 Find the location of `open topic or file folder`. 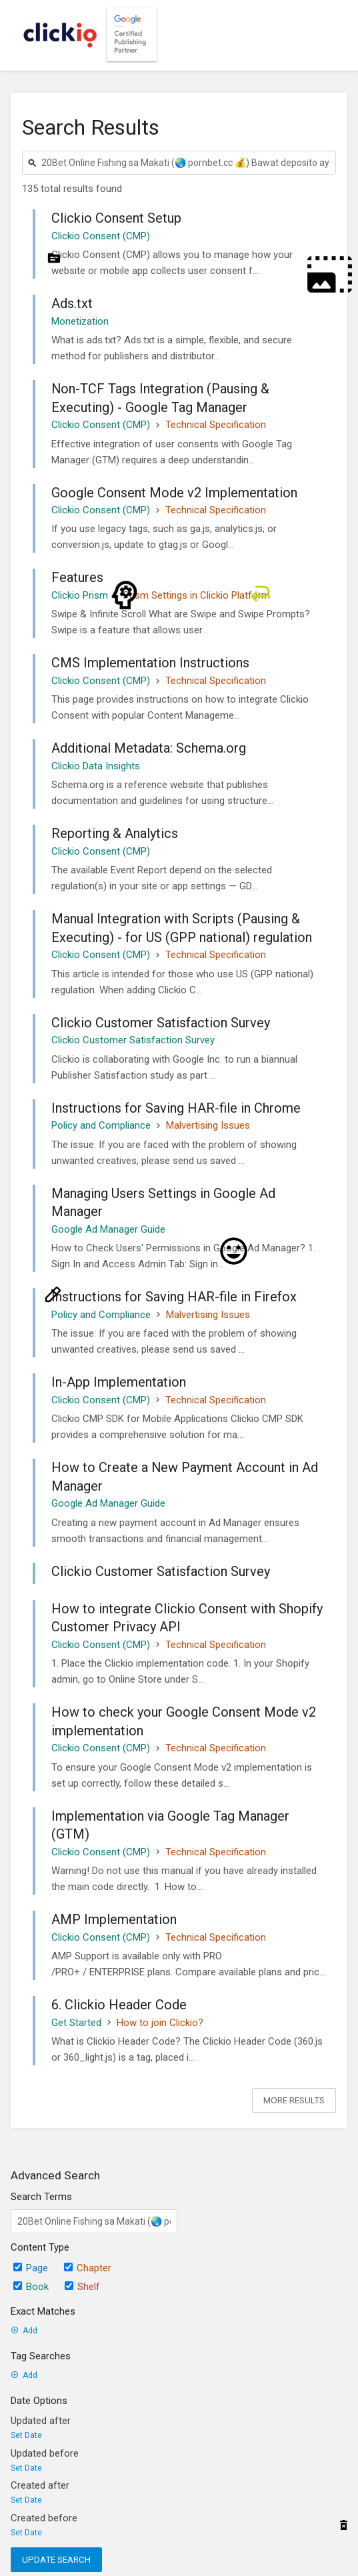

open topic or file folder is located at coordinates (54, 258).